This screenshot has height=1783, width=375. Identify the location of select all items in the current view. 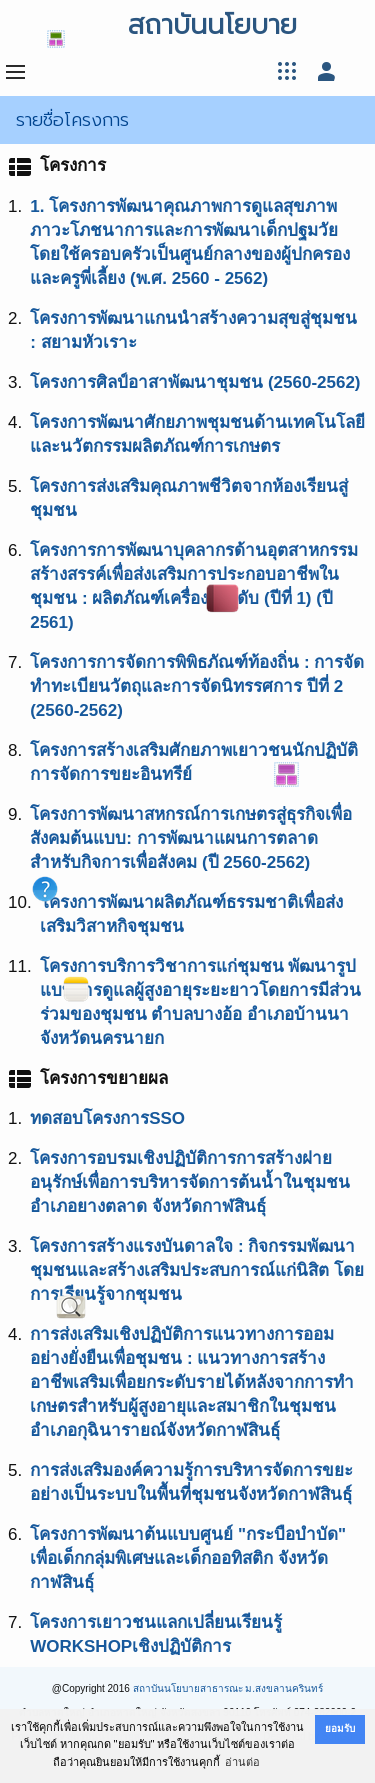
(286, 774).